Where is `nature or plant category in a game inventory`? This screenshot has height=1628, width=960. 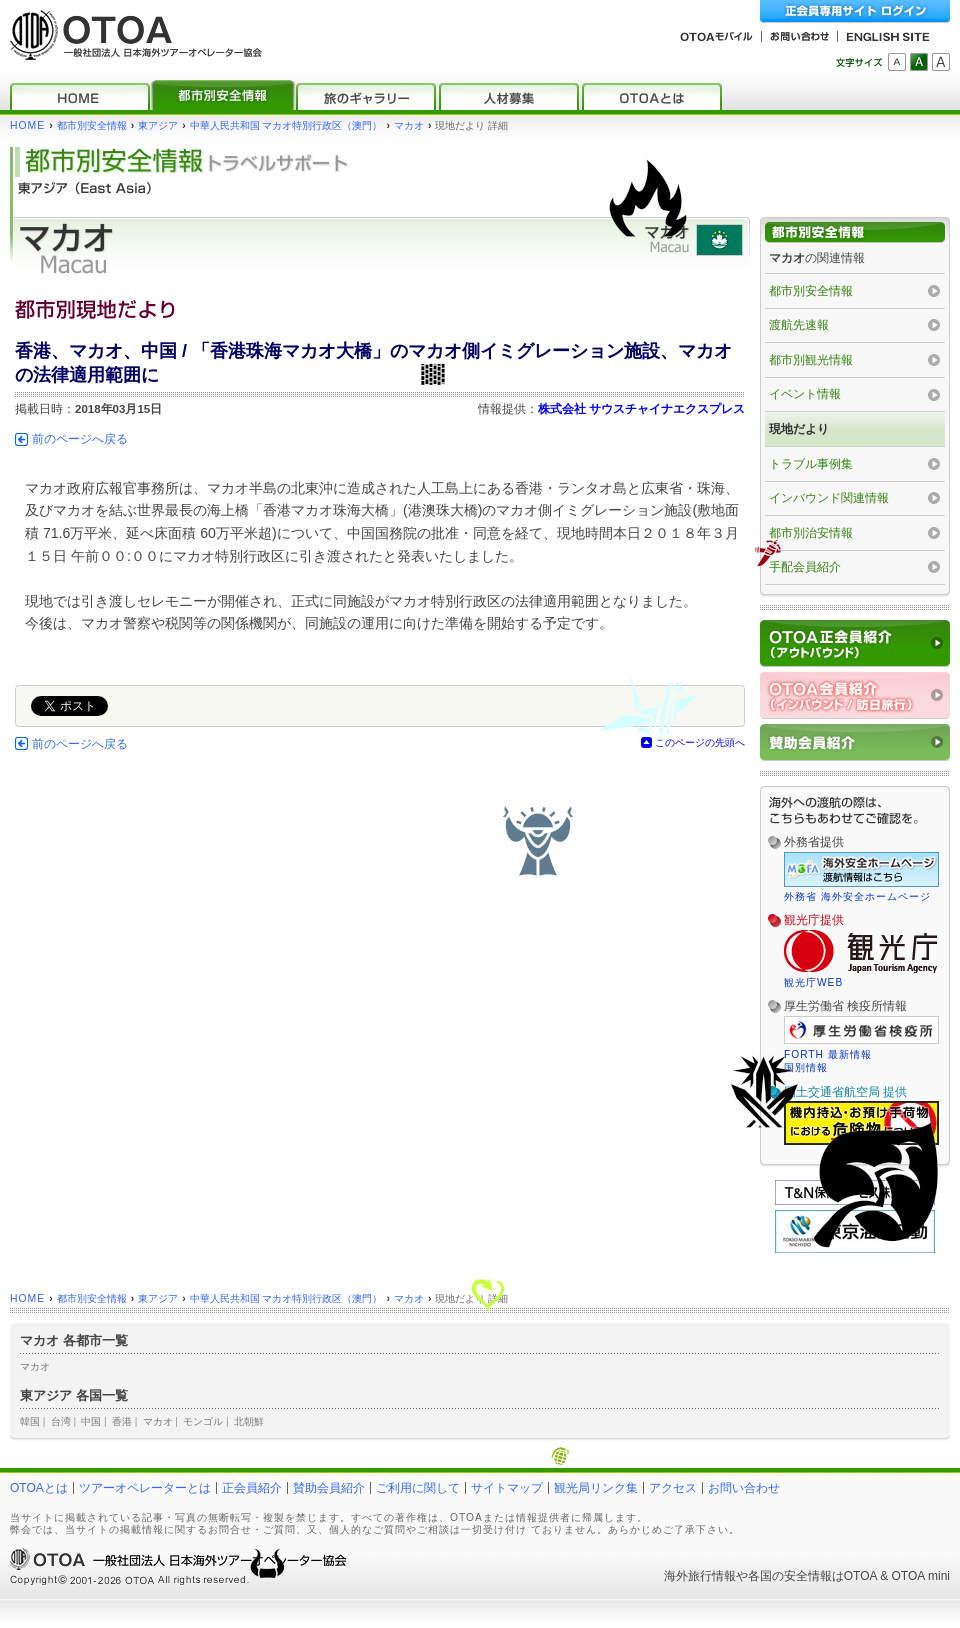 nature or plant category in a game inventory is located at coordinates (876, 1185).